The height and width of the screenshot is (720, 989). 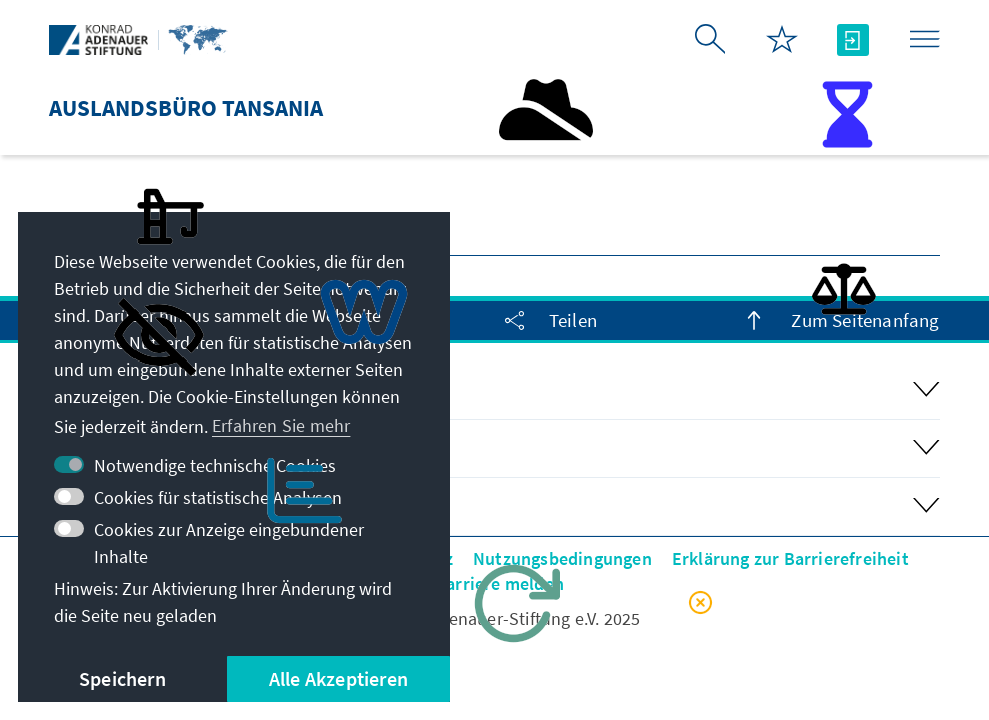 I want to click on weebly website builder logo, so click(x=364, y=312).